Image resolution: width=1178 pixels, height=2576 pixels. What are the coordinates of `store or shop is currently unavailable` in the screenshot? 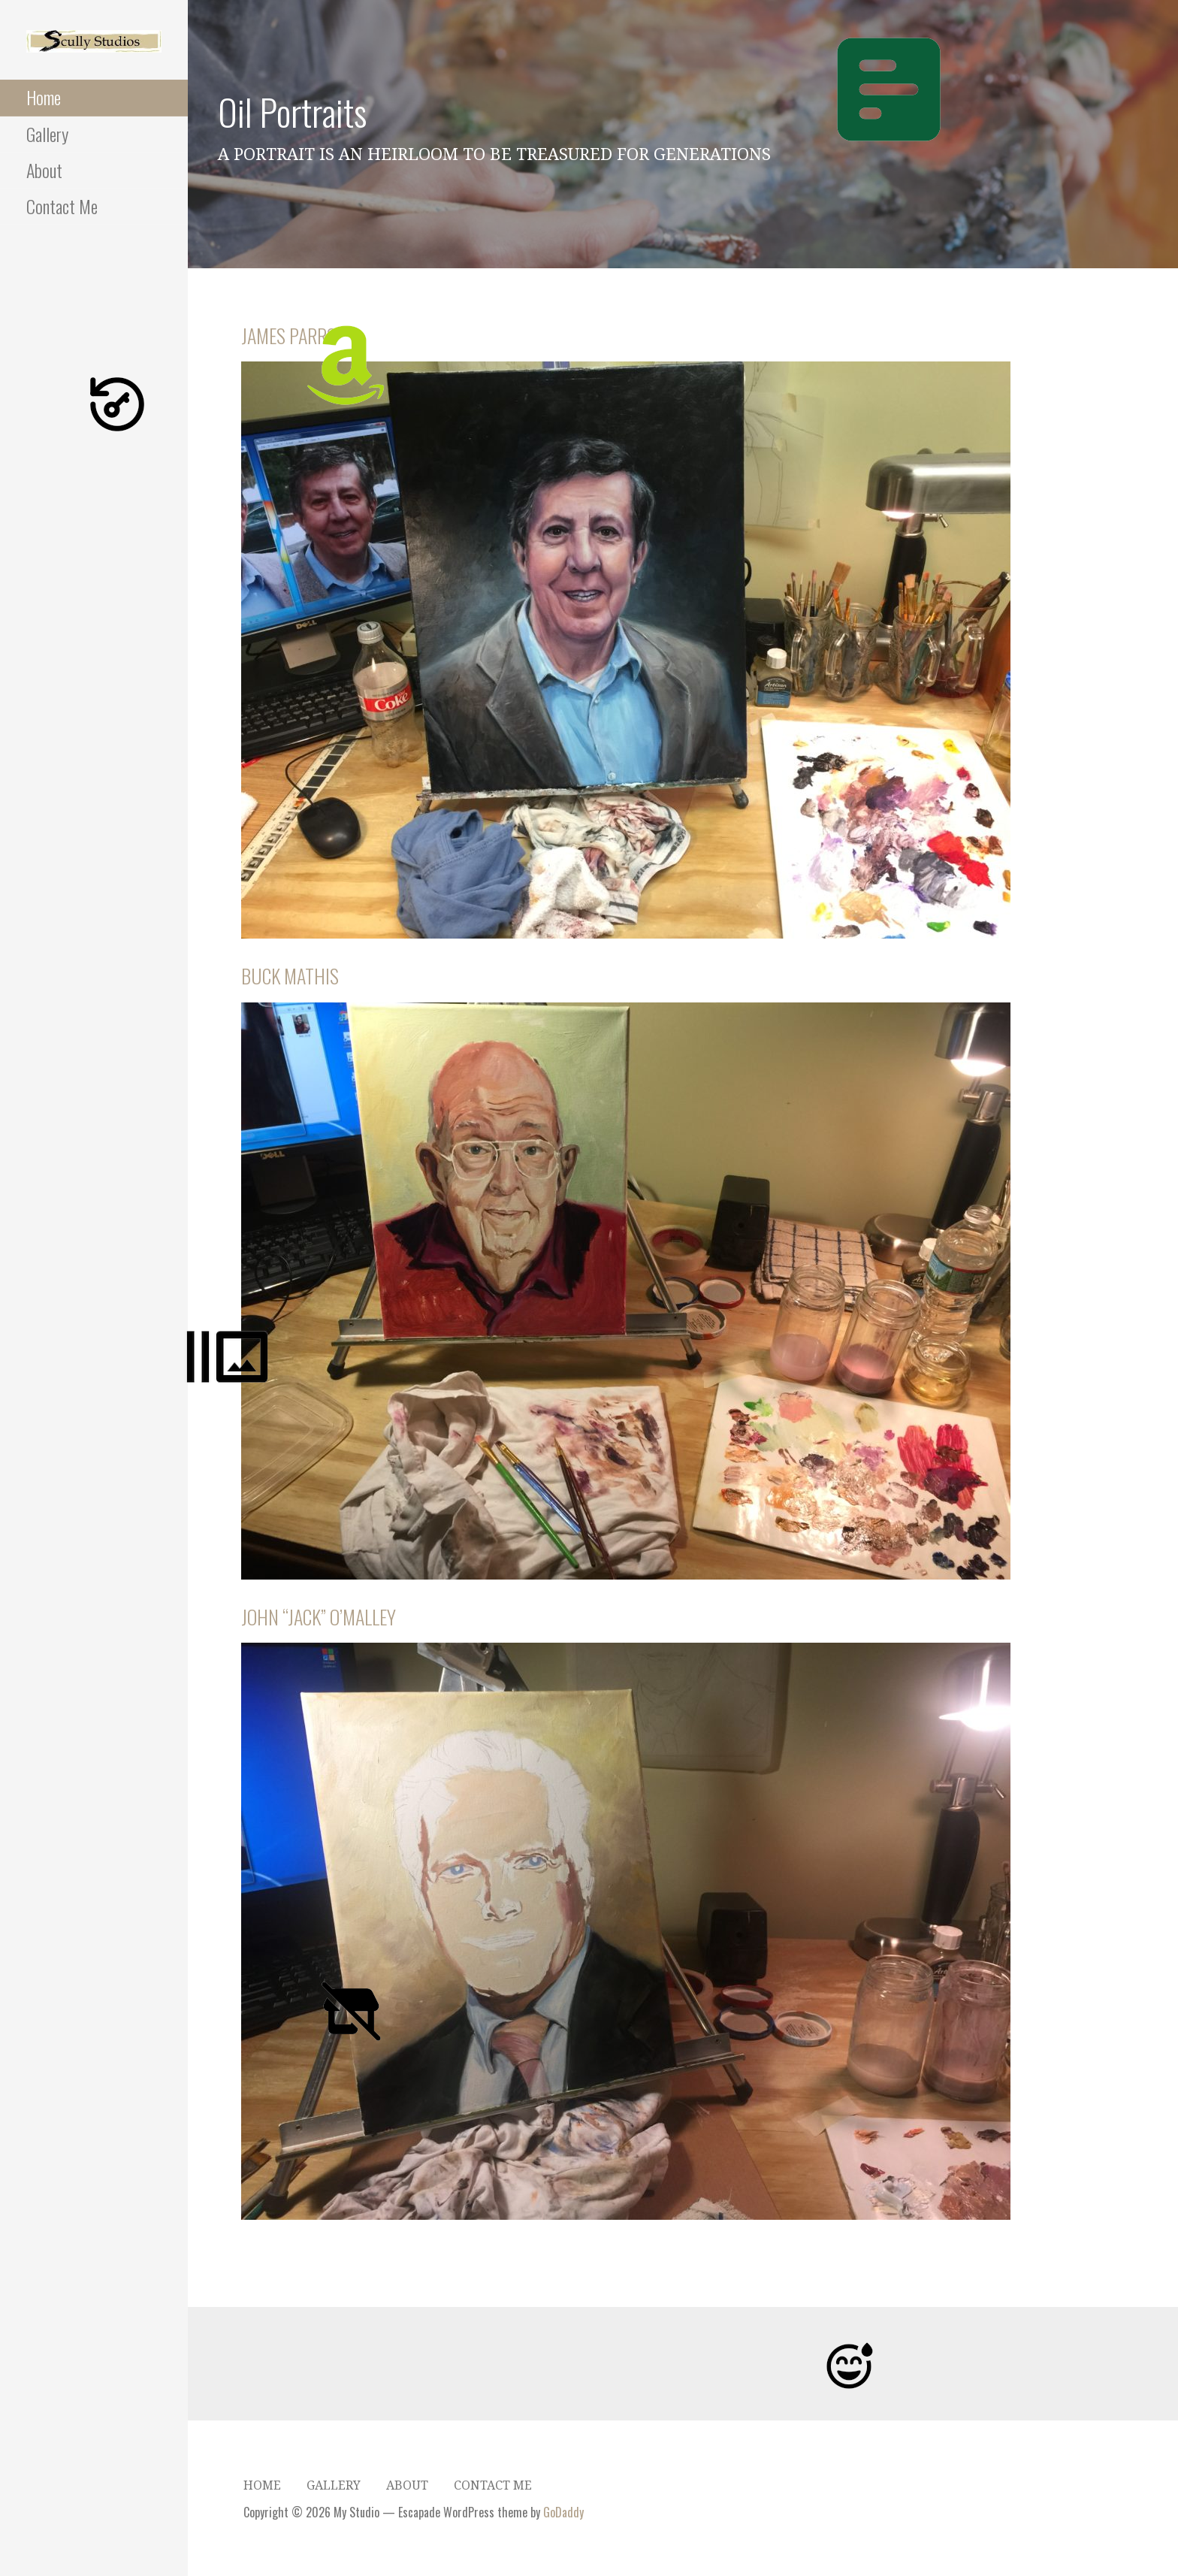 It's located at (351, 2011).